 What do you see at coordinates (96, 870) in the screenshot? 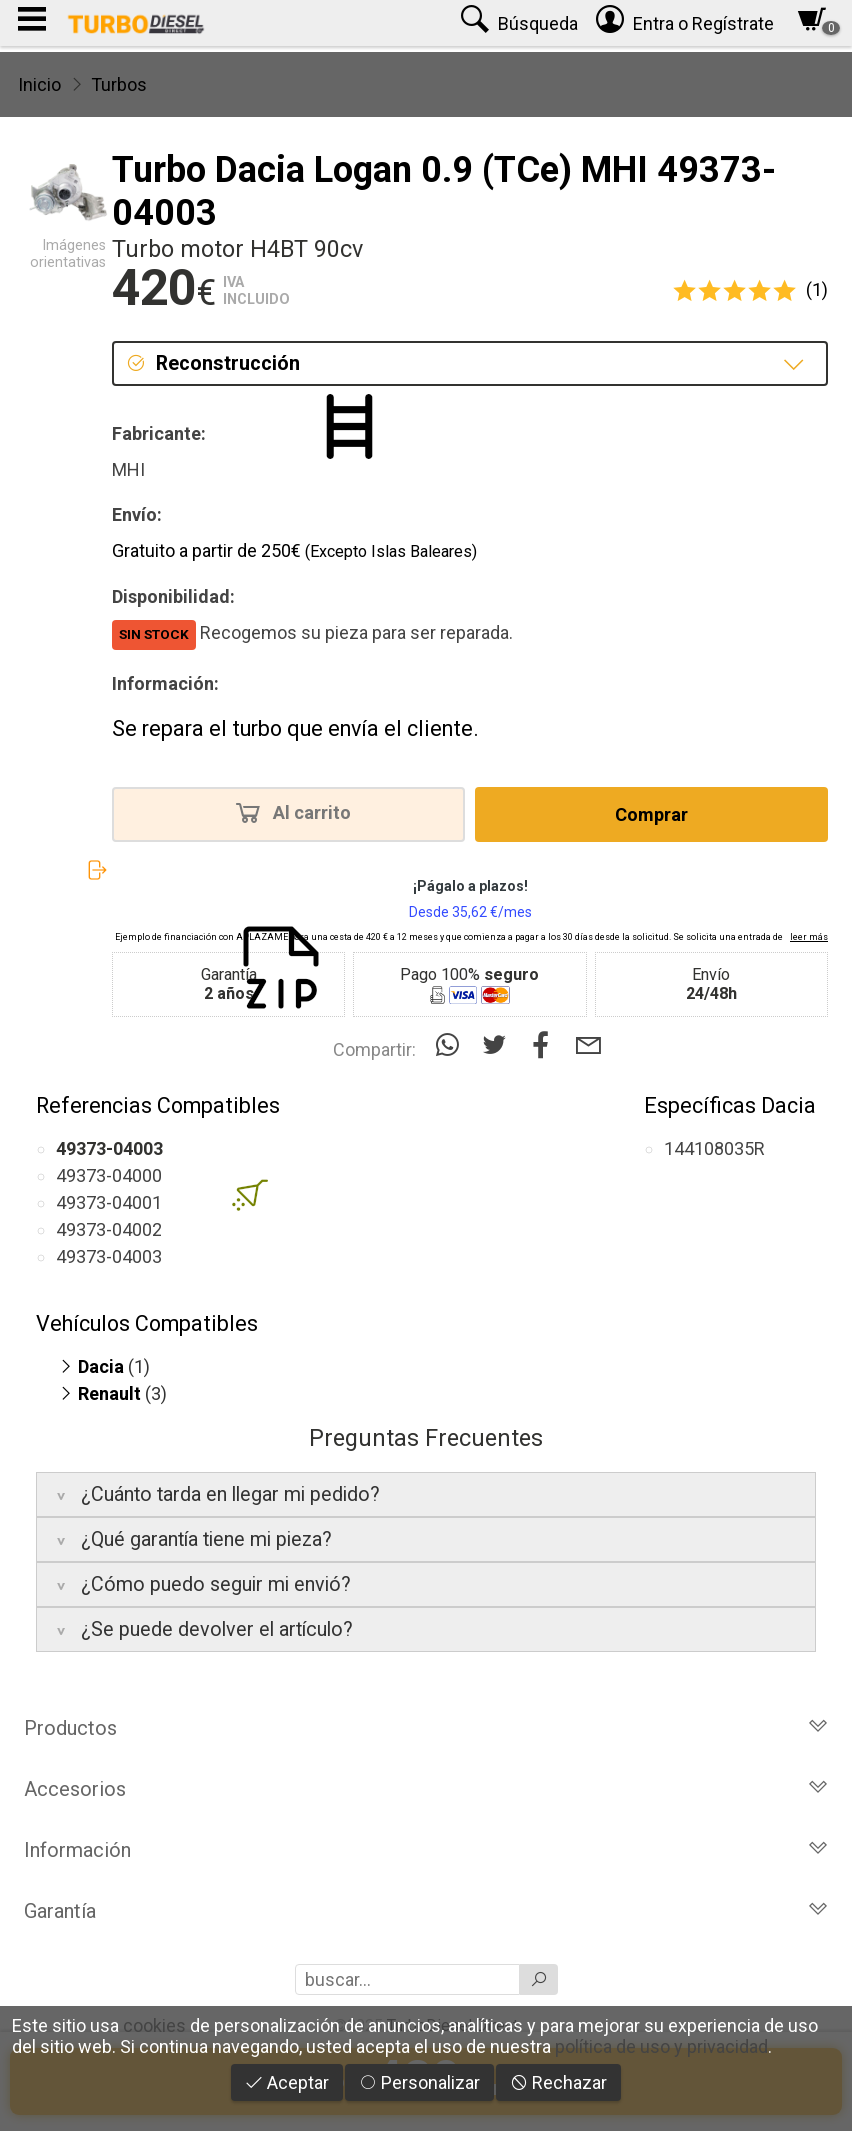
I see `log out of your account` at bounding box center [96, 870].